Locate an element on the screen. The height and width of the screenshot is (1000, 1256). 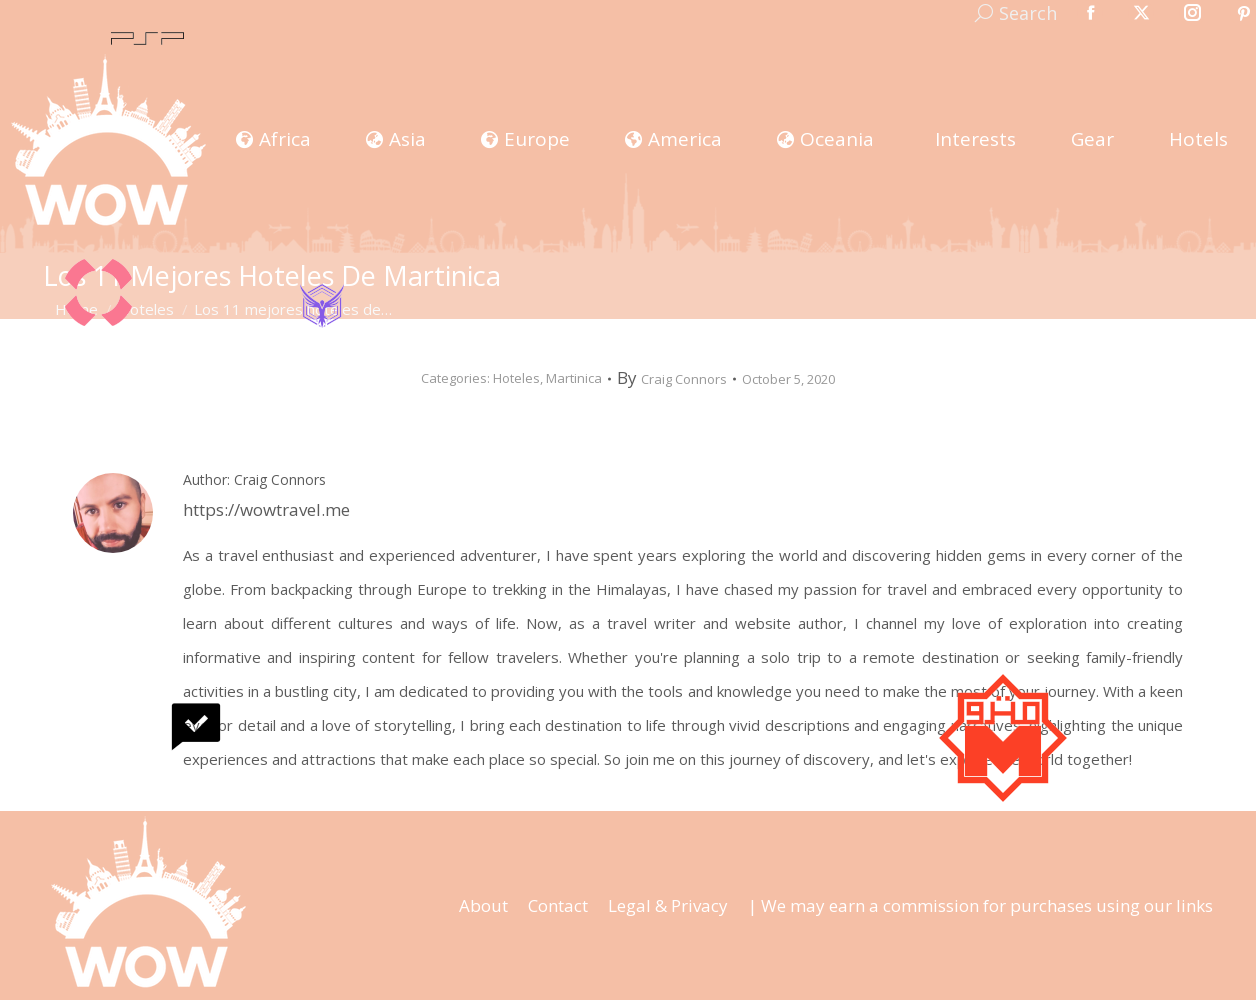
open the TableCheck restaurant reservation app is located at coordinates (98, 292).